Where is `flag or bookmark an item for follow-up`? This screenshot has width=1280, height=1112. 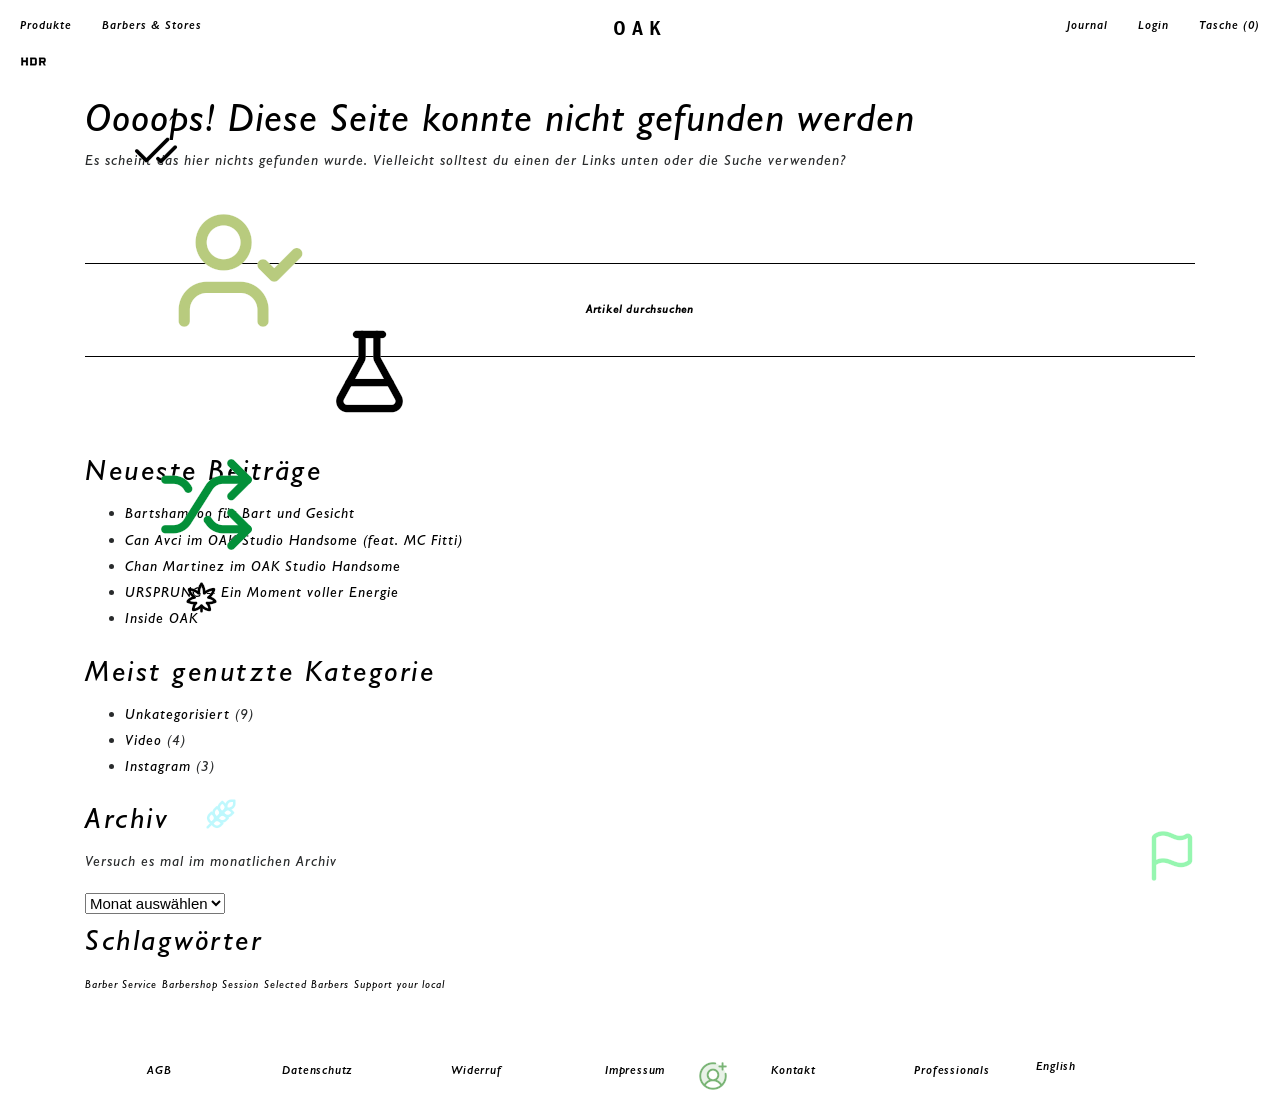
flag or bookmark an item for follow-up is located at coordinates (1172, 856).